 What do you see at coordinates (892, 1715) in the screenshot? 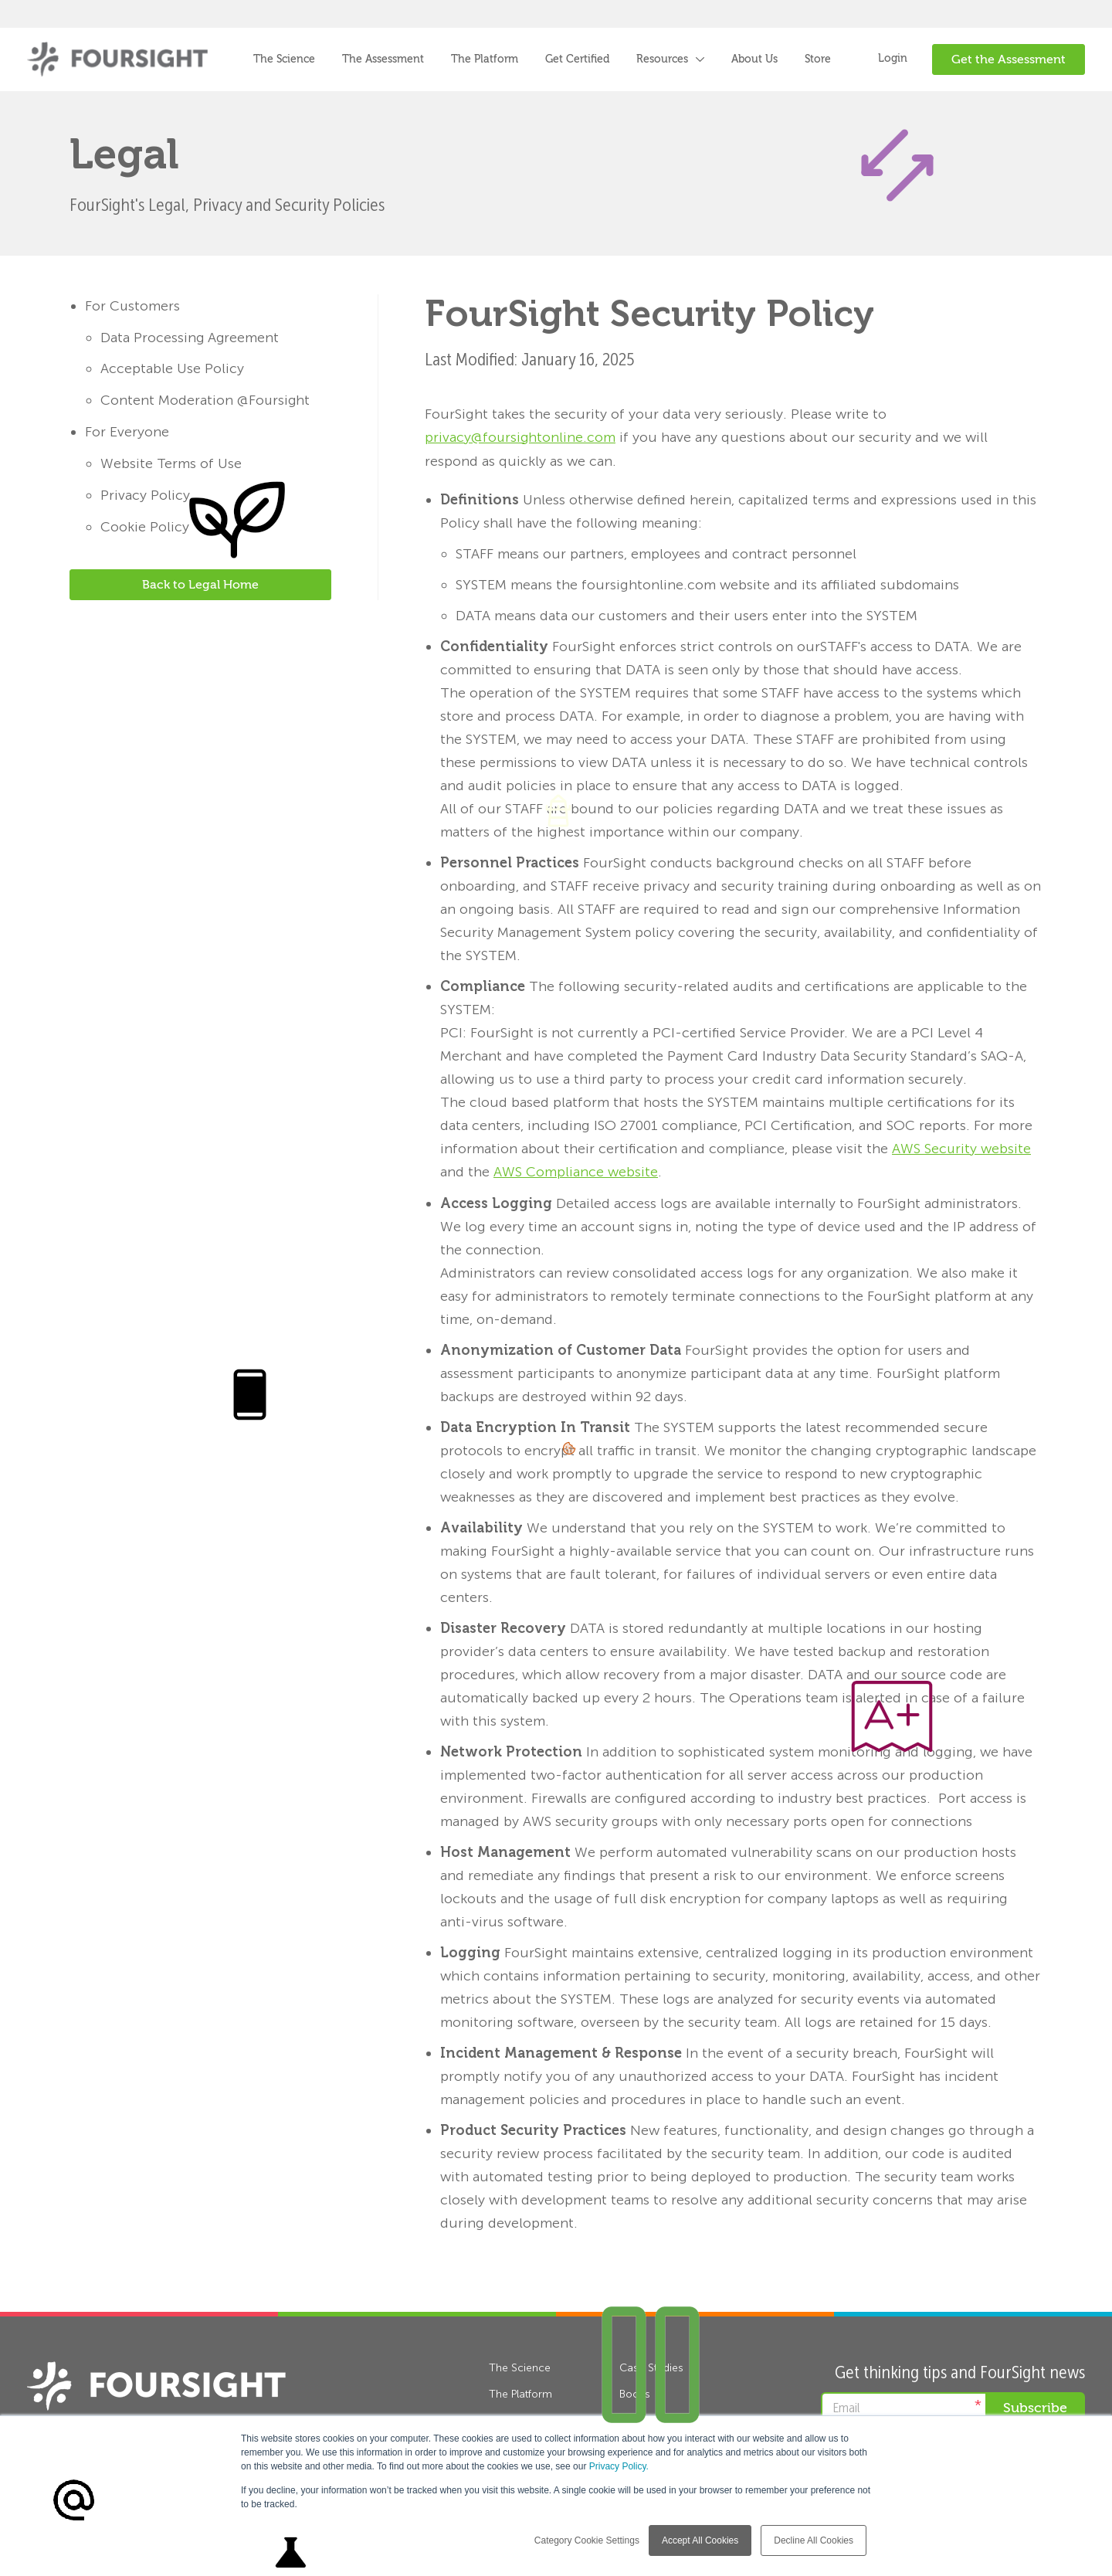
I see `view exam or test results` at bounding box center [892, 1715].